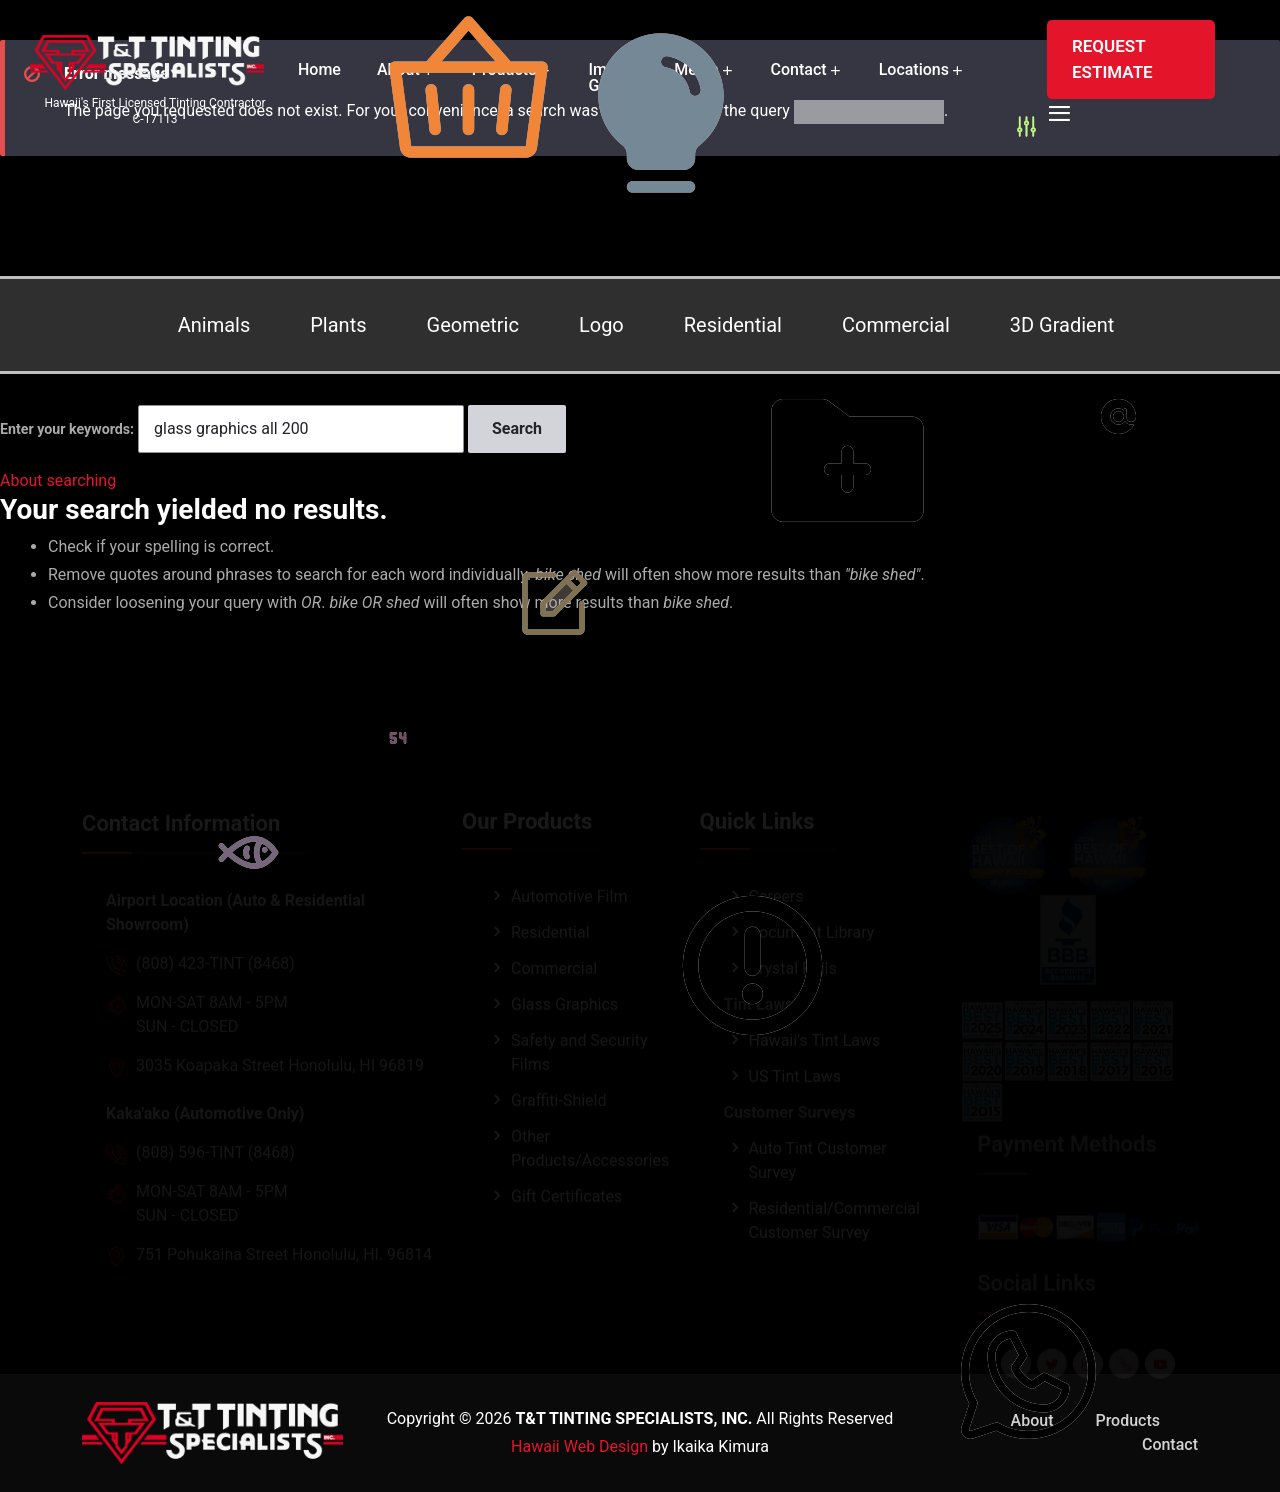 The image size is (1280, 1492). What do you see at coordinates (1118, 416) in the screenshot?
I see `enter or view email address` at bounding box center [1118, 416].